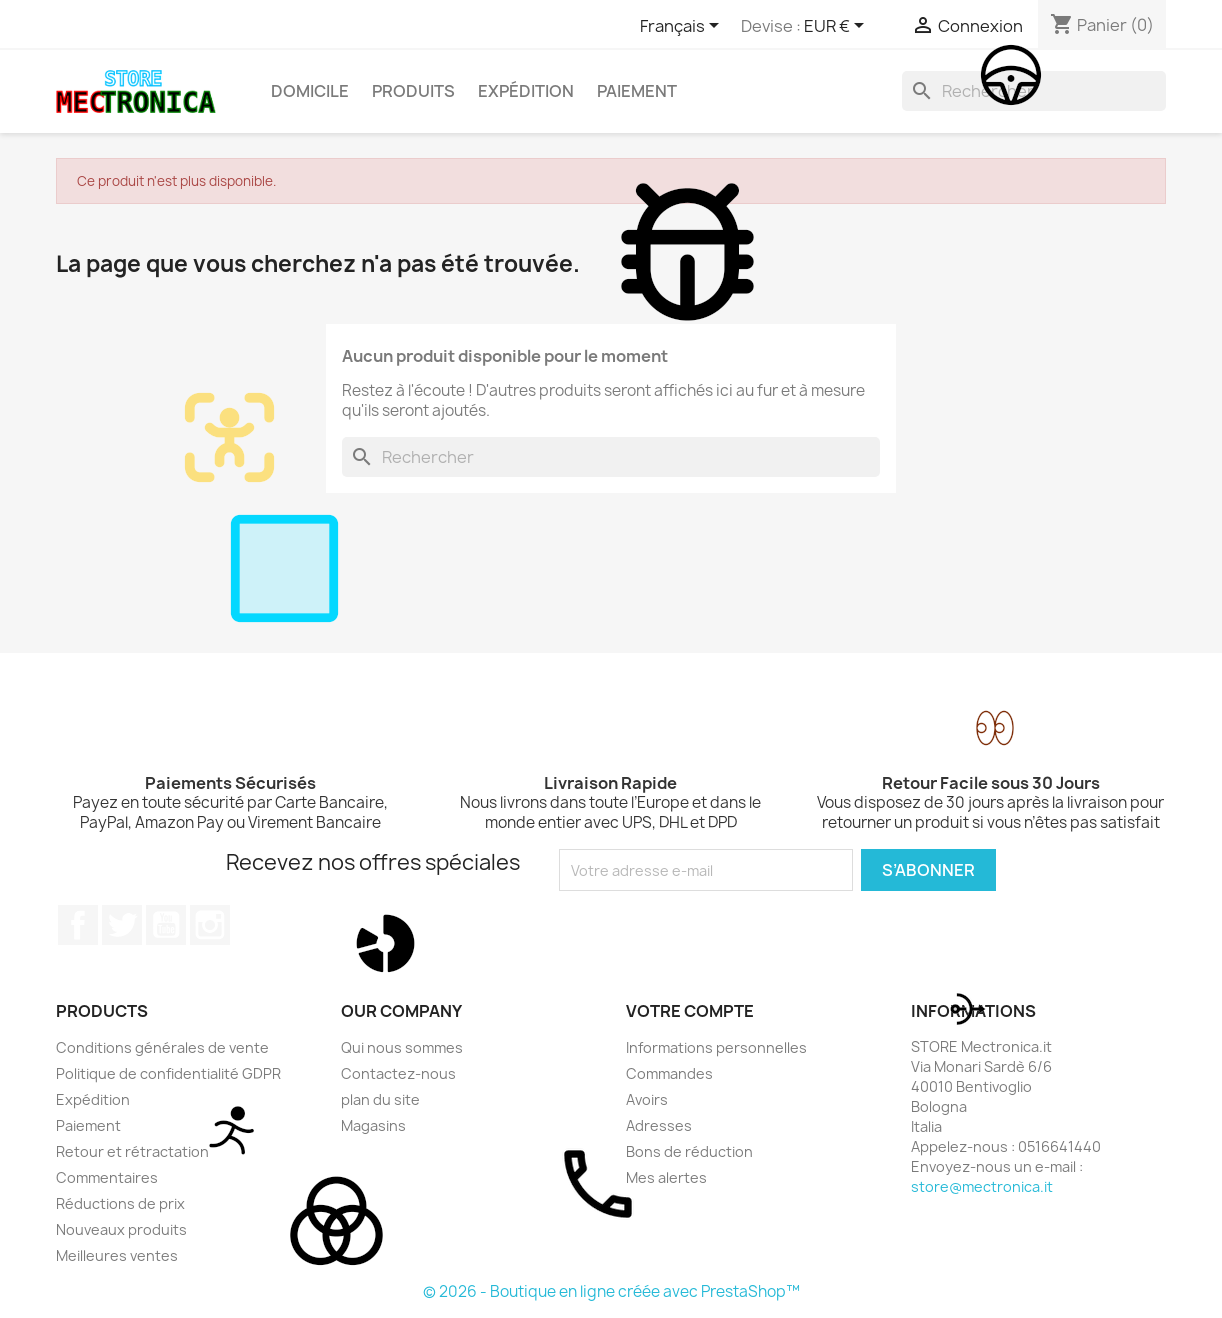 Image resolution: width=1222 pixels, height=1318 pixels. What do you see at coordinates (598, 1184) in the screenshot?
I see `make a phone call` at bounding box center [598, 1184].